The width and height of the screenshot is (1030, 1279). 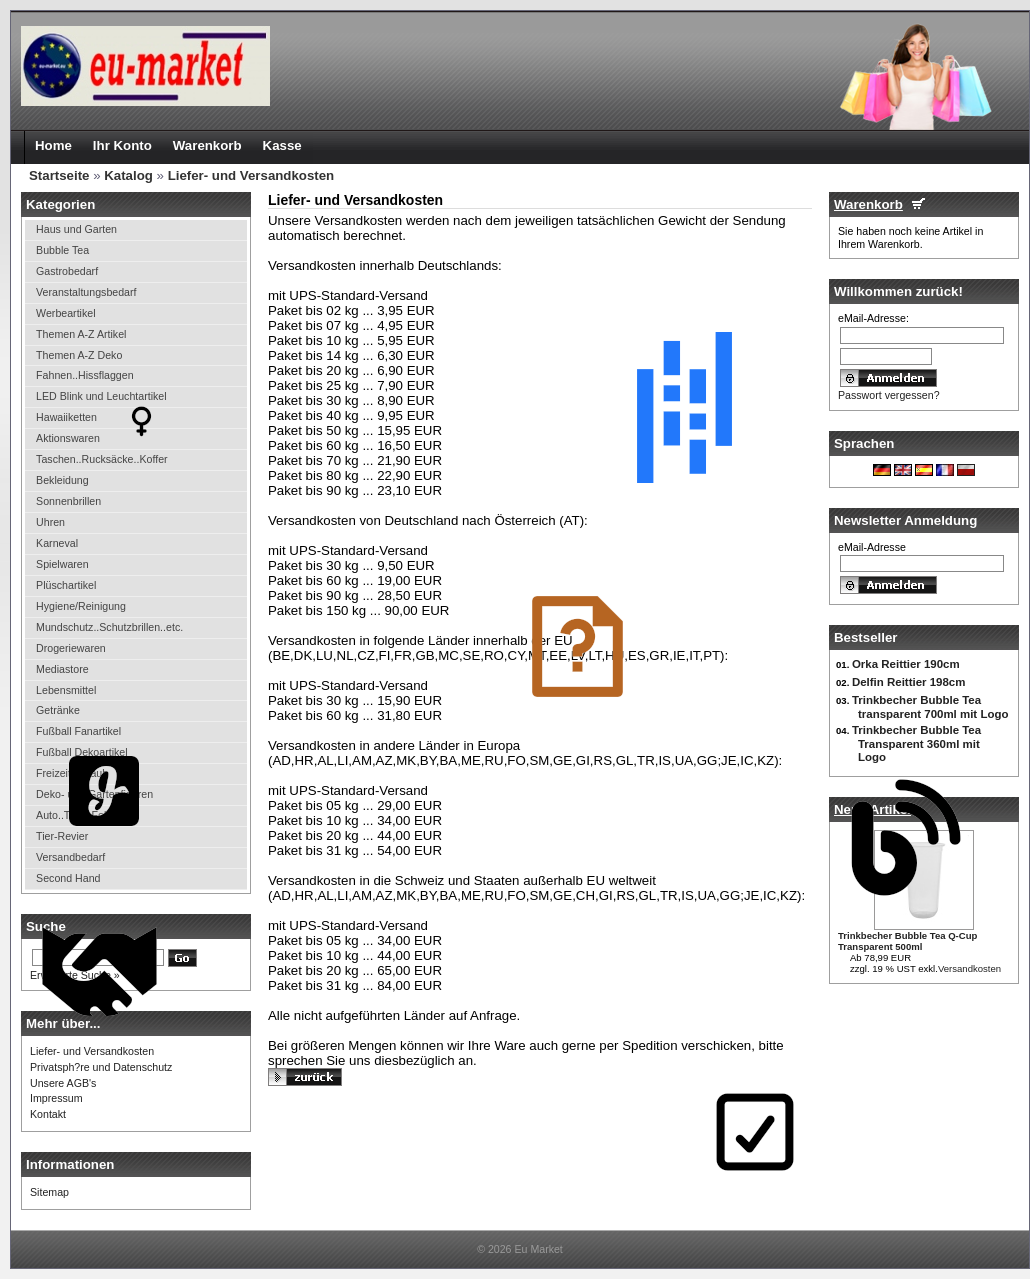 What do you see at coordinates (99, 971) in the screenshot?
I see `confirm a partnership or agreement` at bounding box center [99, 971].